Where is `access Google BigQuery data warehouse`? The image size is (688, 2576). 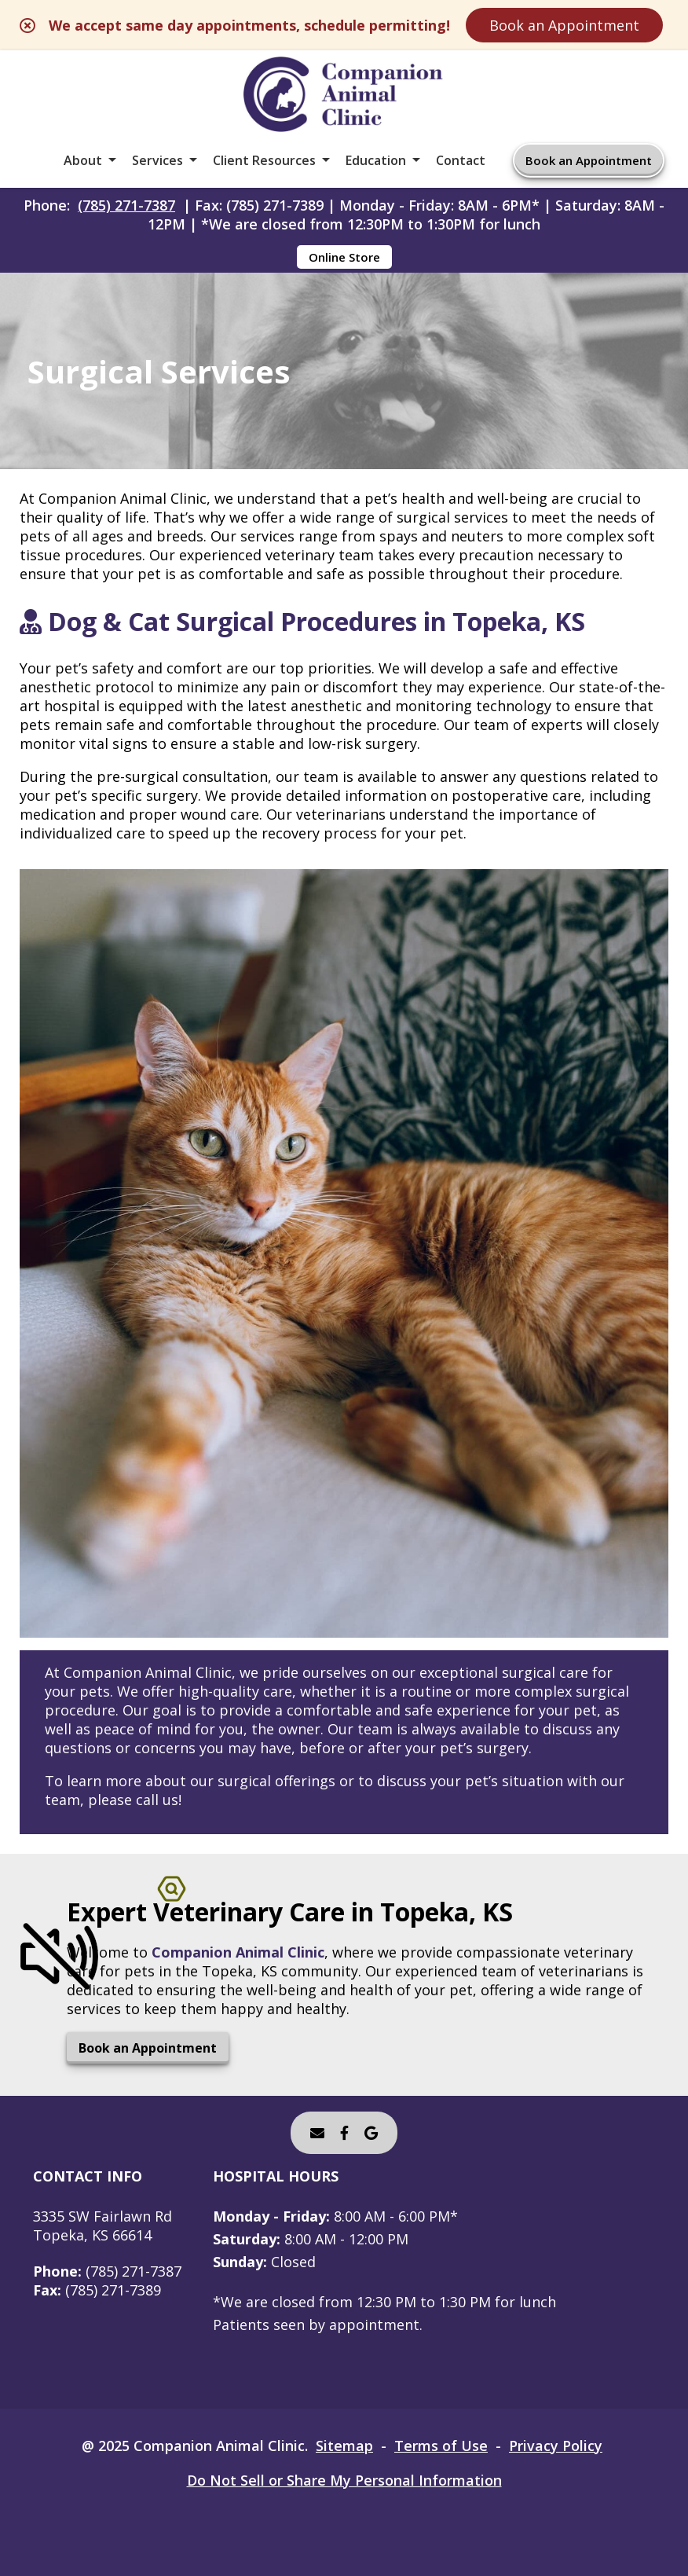 access Google BigQuery data warehouse is located at coordinates (171, 1888).